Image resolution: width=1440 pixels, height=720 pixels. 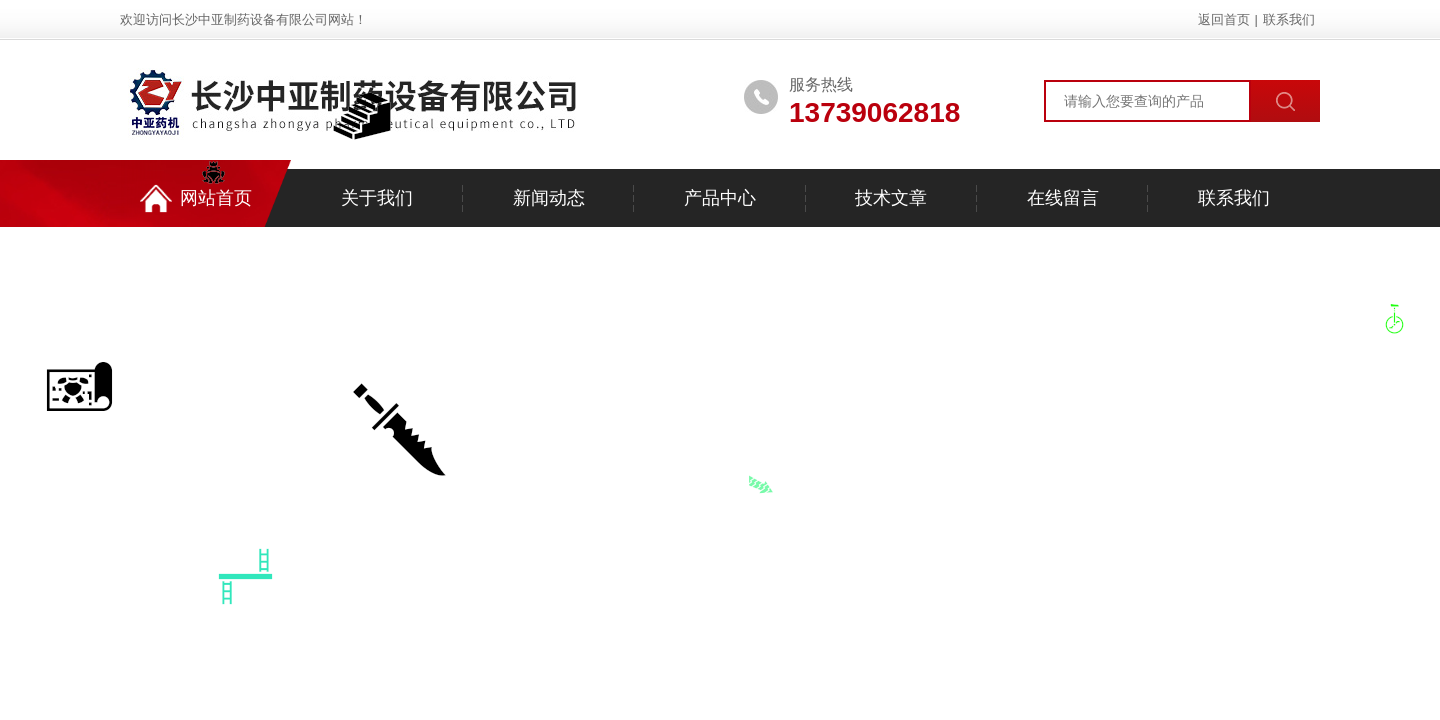 What do you see at coordinates (399, 429) in the screenshot?
I see `equip a knife or melee weapon` at bounding box center [399, 429].